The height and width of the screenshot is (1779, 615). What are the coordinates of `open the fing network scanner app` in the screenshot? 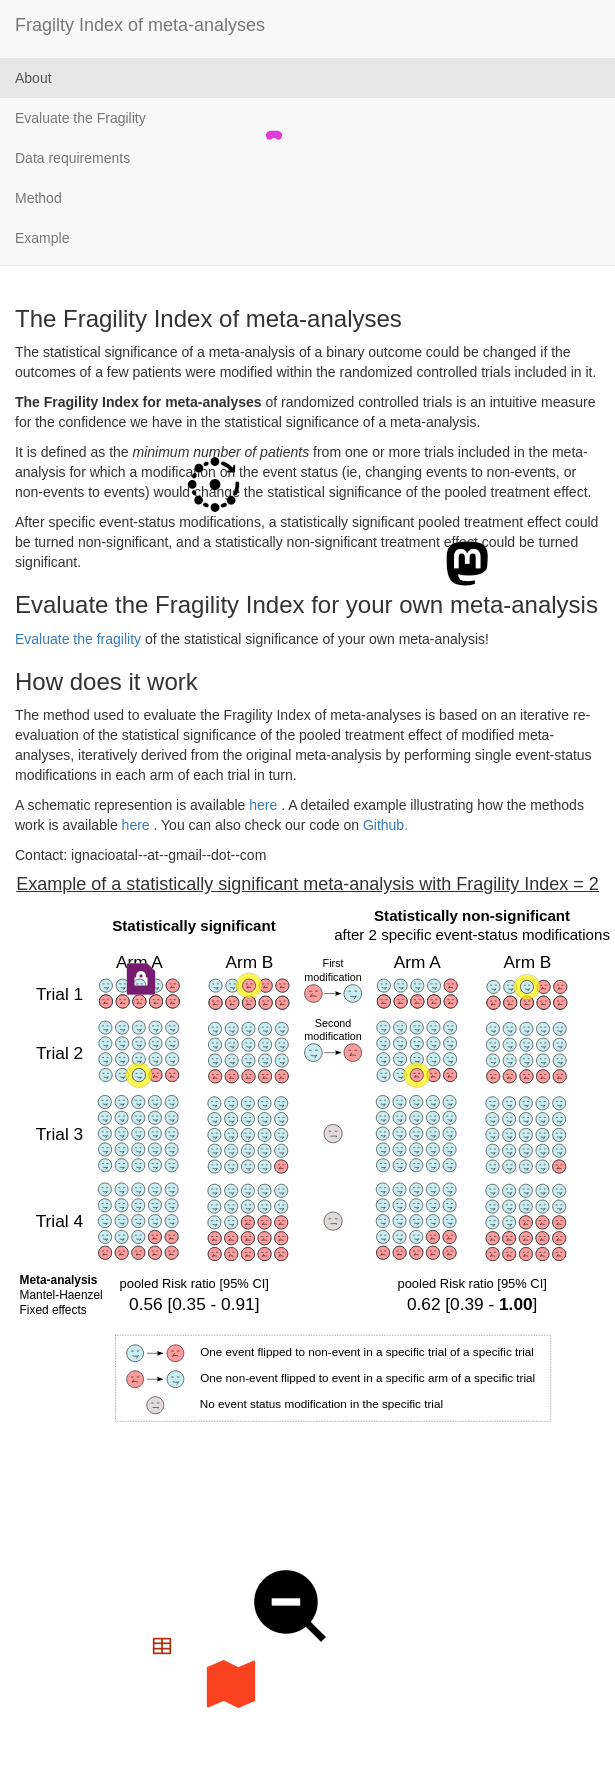 It's located at (213, 484).